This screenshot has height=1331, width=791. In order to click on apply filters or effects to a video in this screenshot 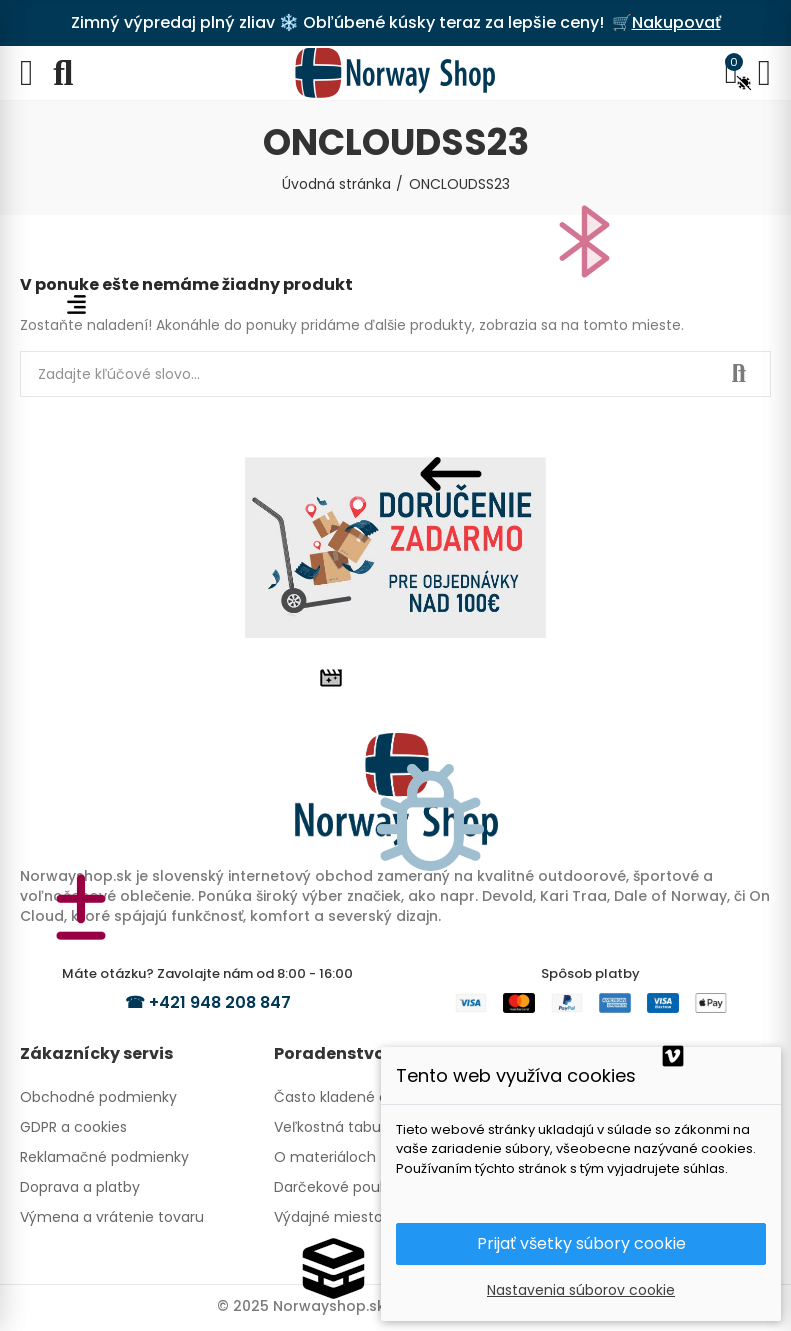, I will do `click(331, 678)`.